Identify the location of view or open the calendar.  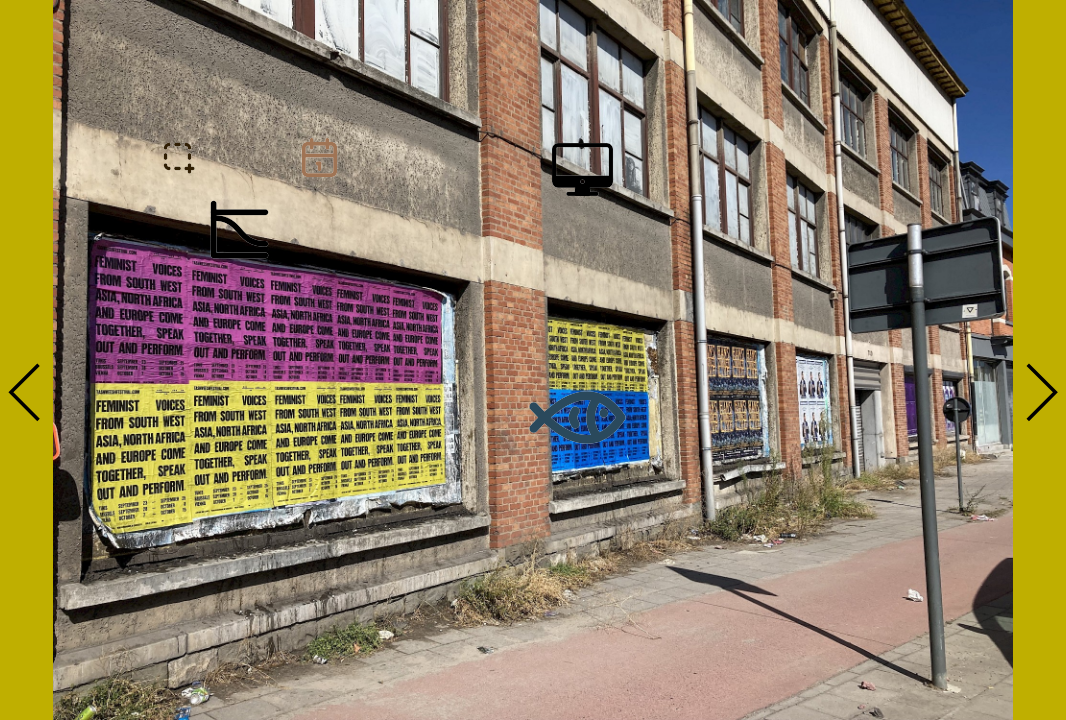
(319, 157).